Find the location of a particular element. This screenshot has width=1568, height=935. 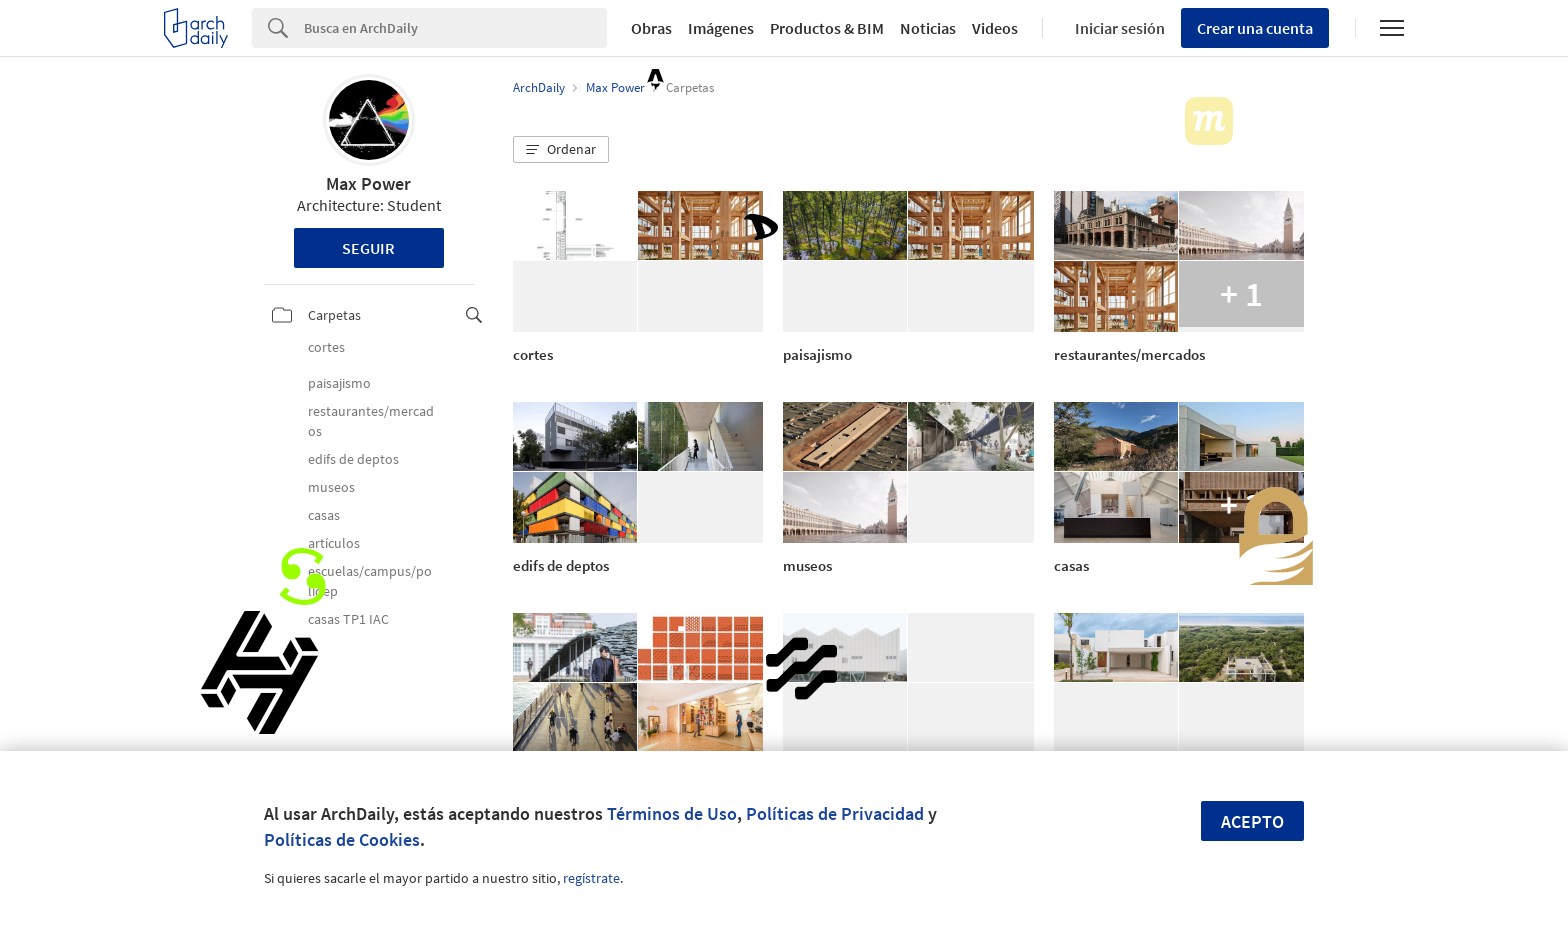

astro web framework logo is located at coordinates (655, 79).